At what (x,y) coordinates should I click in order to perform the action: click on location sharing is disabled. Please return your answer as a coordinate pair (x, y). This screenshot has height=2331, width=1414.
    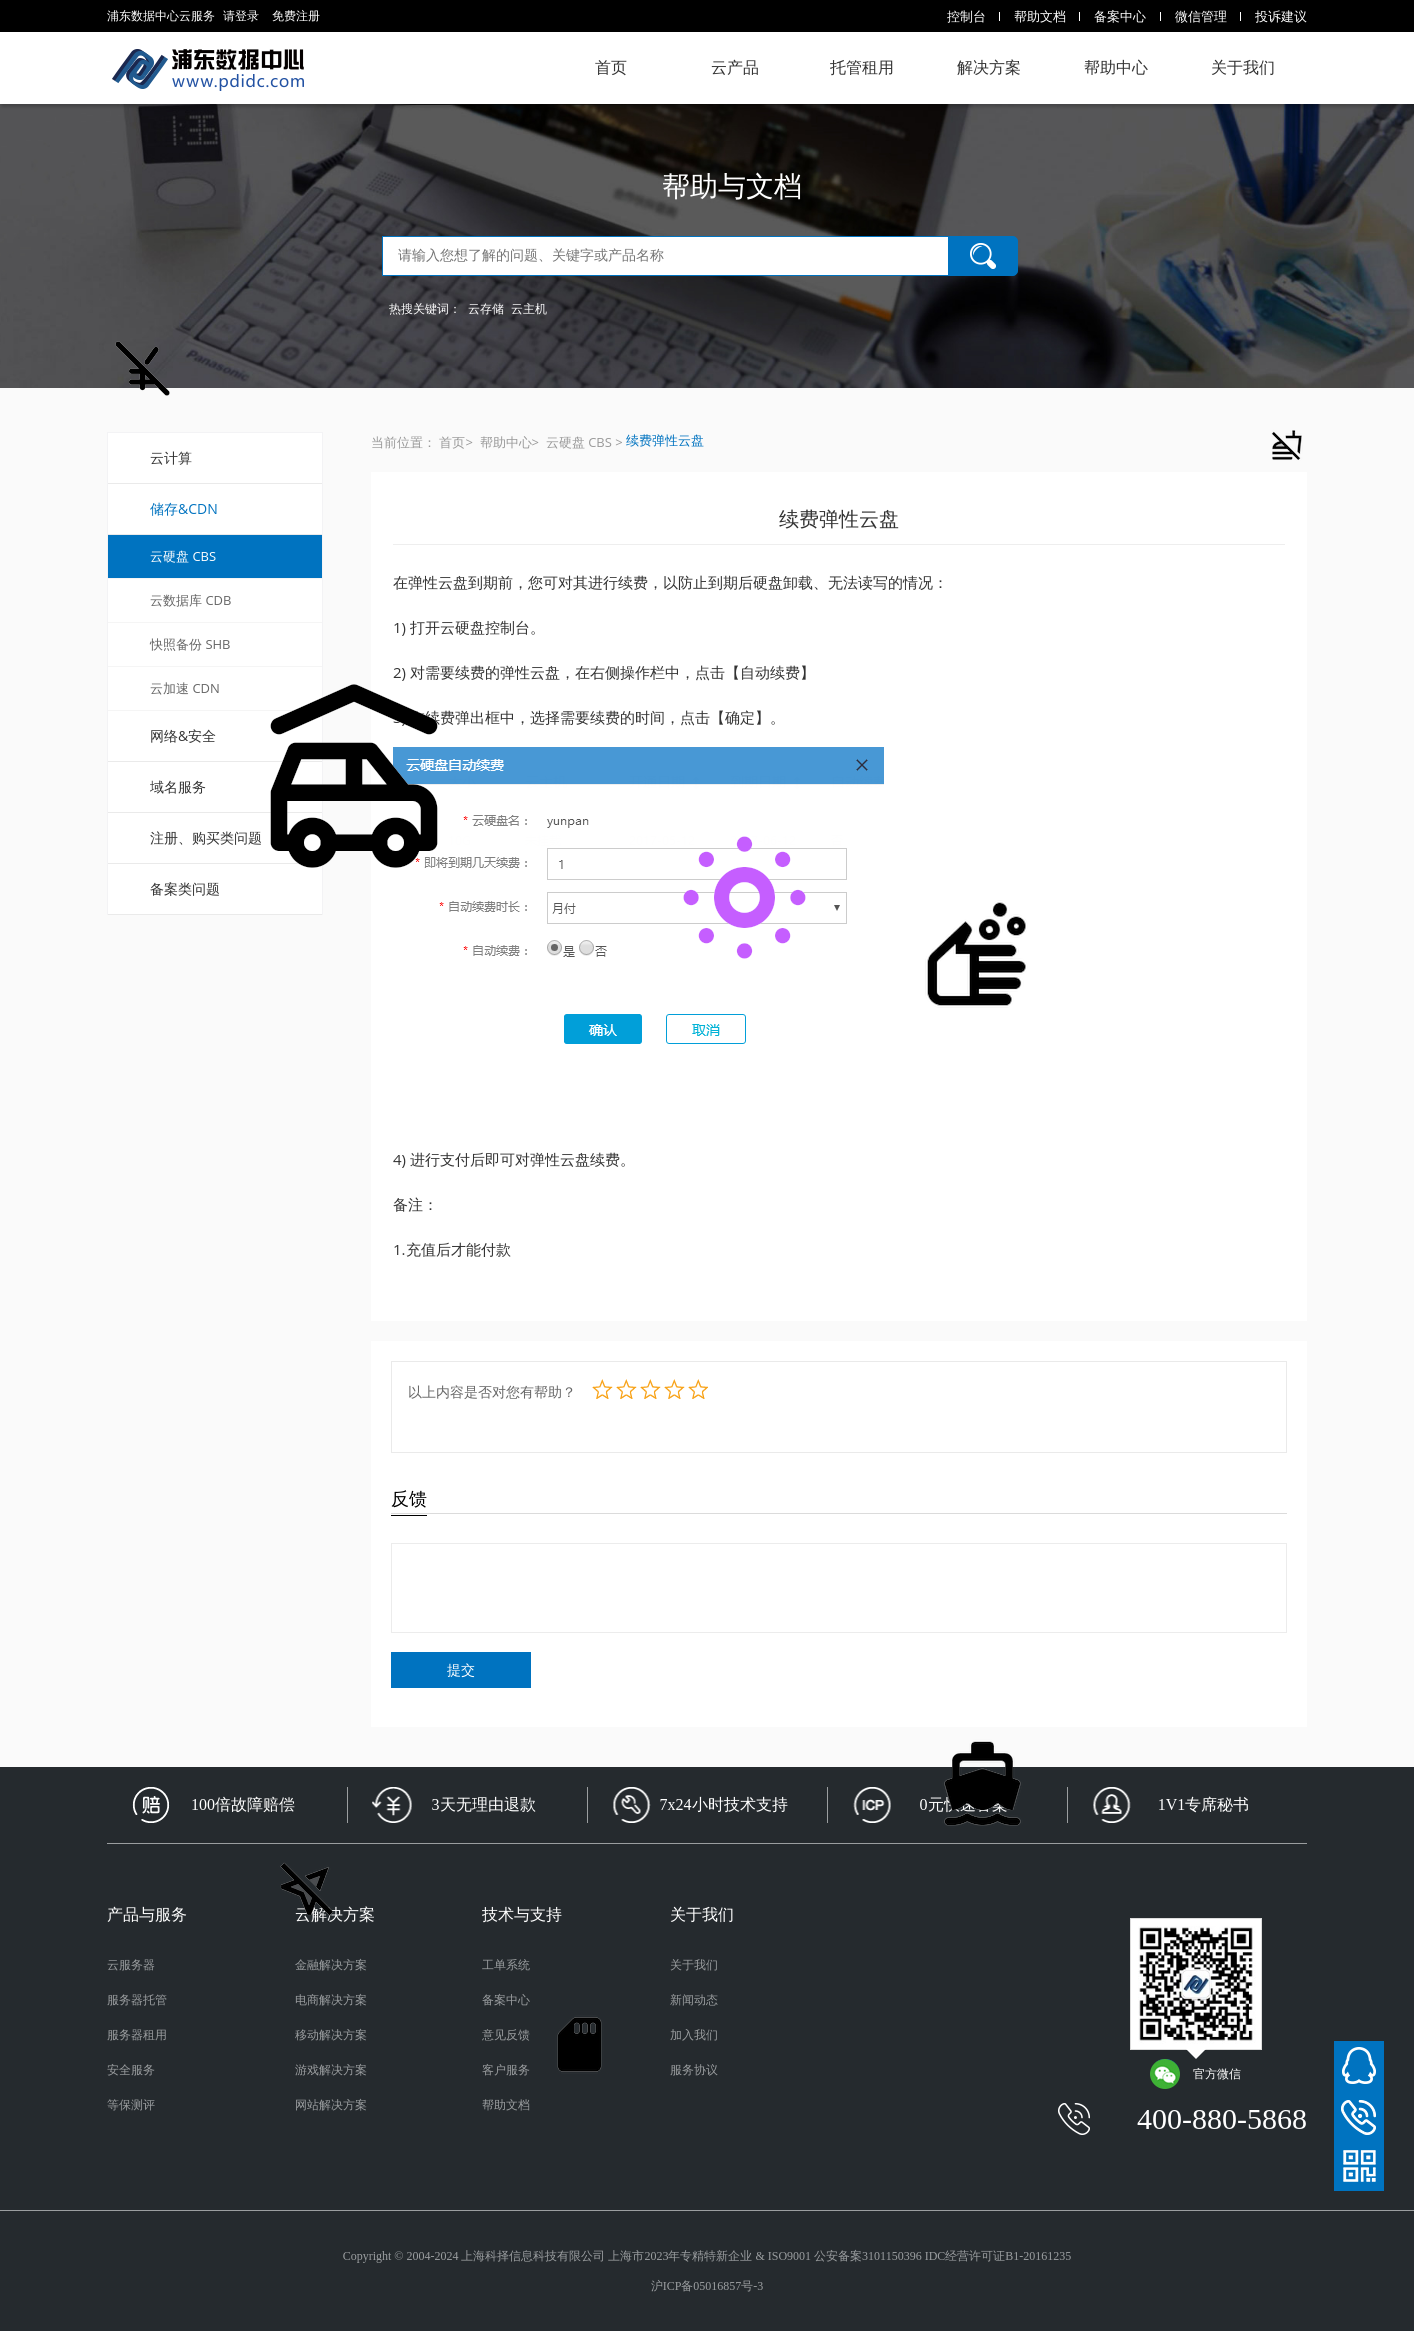
    Looking at the image, I should click on (305, 1891).